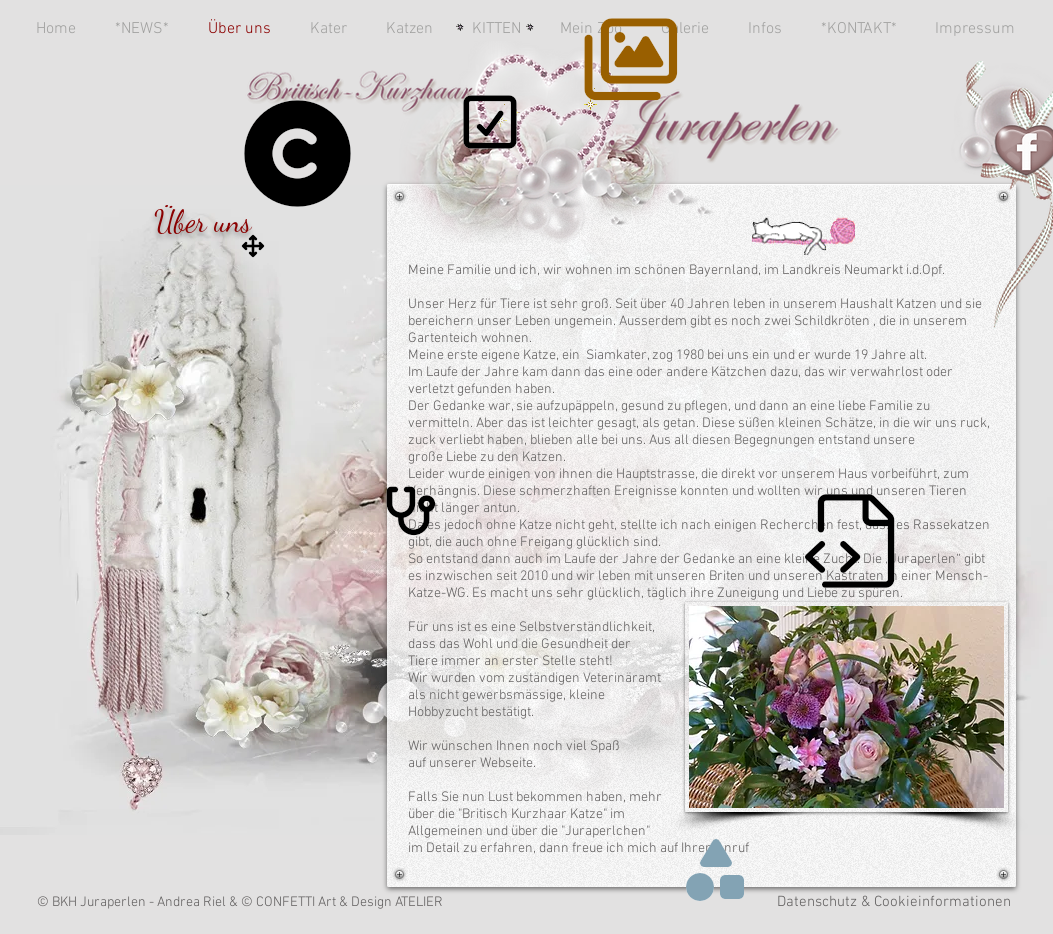  Describe the element at coordinates (856, 541) in the screenshot. I see `view source code file` at that location.